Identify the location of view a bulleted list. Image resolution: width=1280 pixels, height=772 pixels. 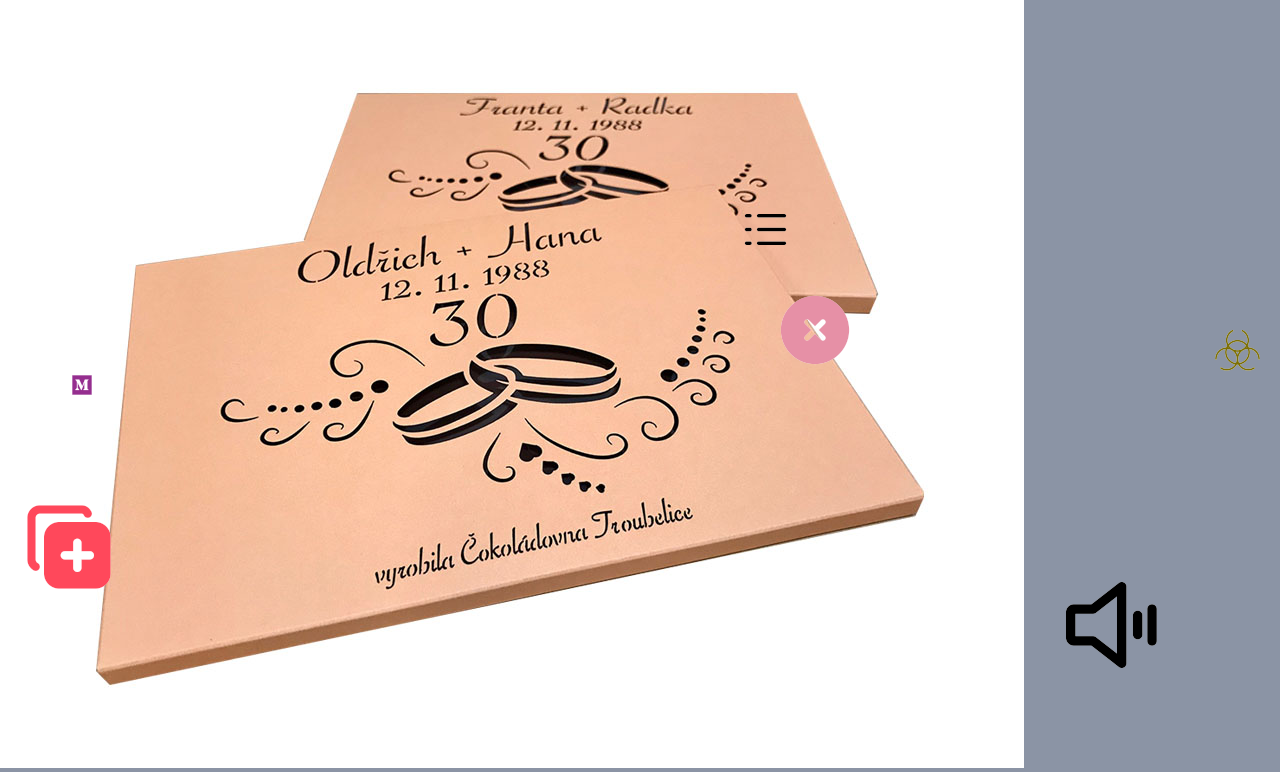
(765, 229).